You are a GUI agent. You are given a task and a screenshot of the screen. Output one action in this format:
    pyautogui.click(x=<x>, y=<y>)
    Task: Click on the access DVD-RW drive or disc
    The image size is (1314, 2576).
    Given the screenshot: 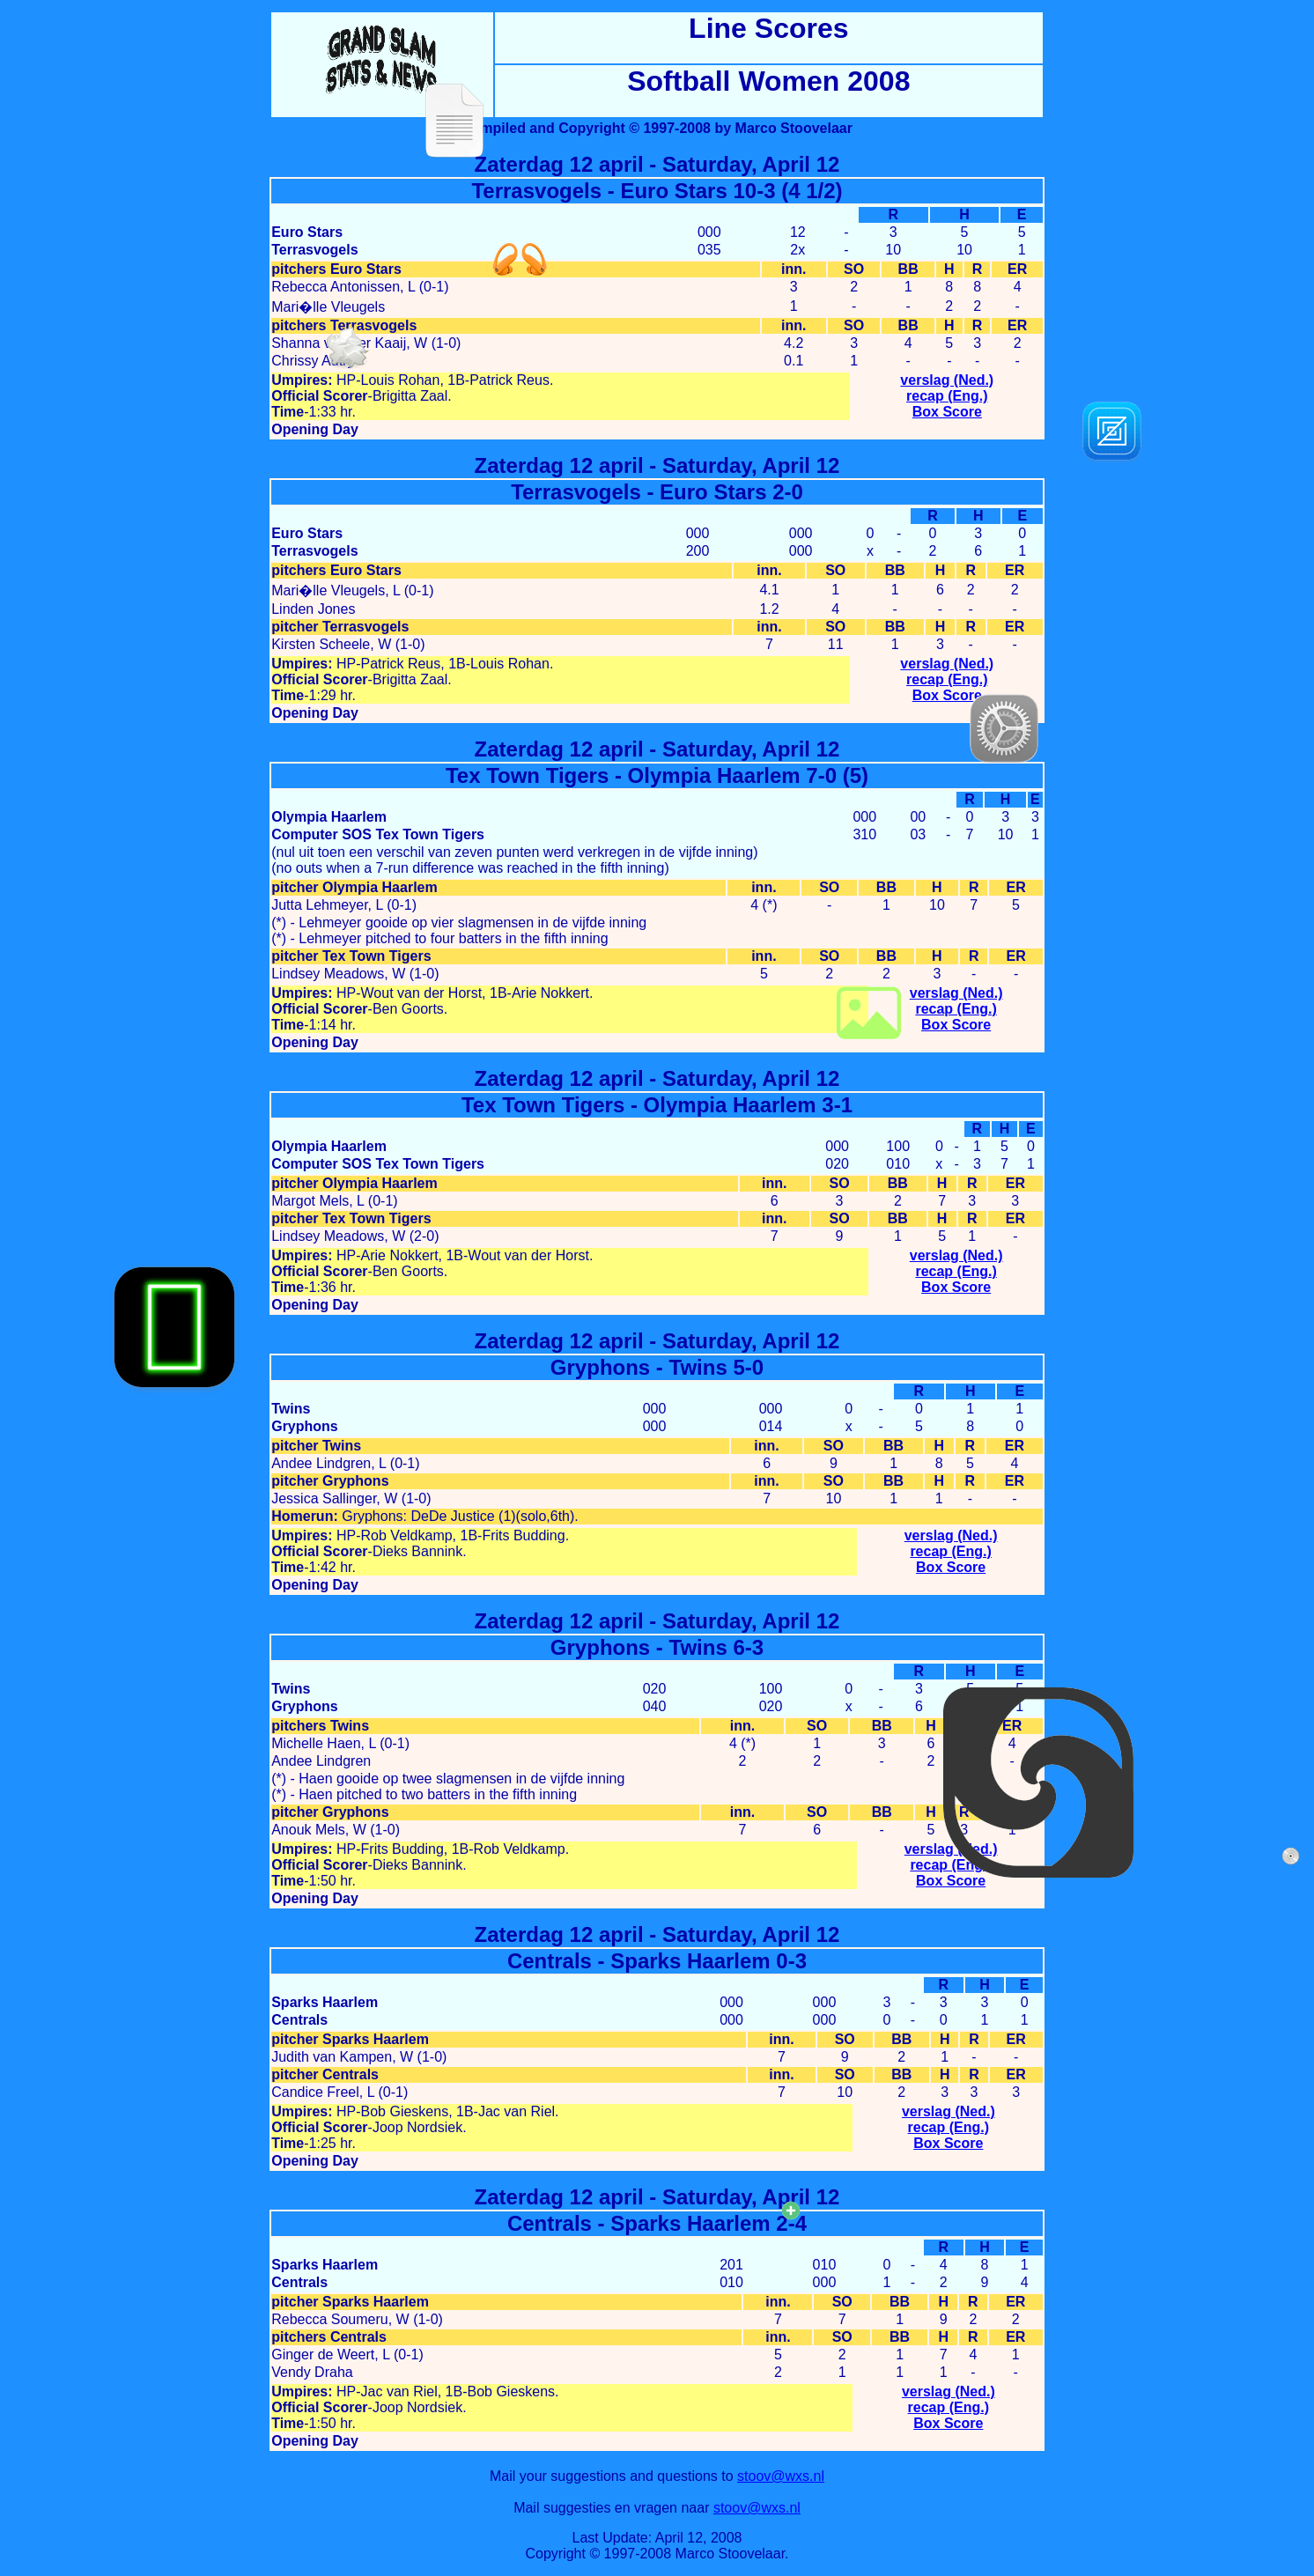 What is the action you would take?
    pyautogui.click(x=1290, y=1856)
    